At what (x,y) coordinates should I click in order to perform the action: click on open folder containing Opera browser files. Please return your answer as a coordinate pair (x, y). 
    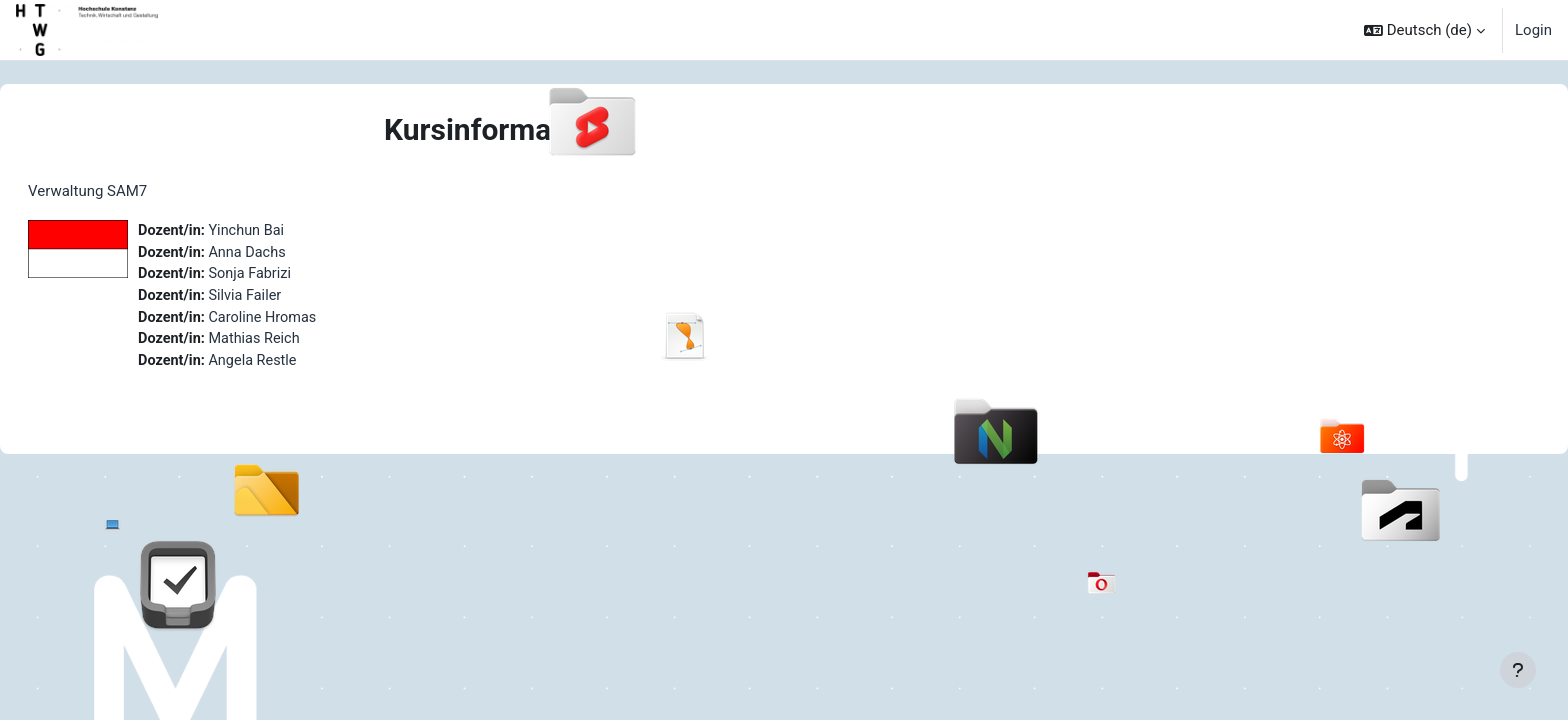
    Looking at the image, I should click on (1101, 583).